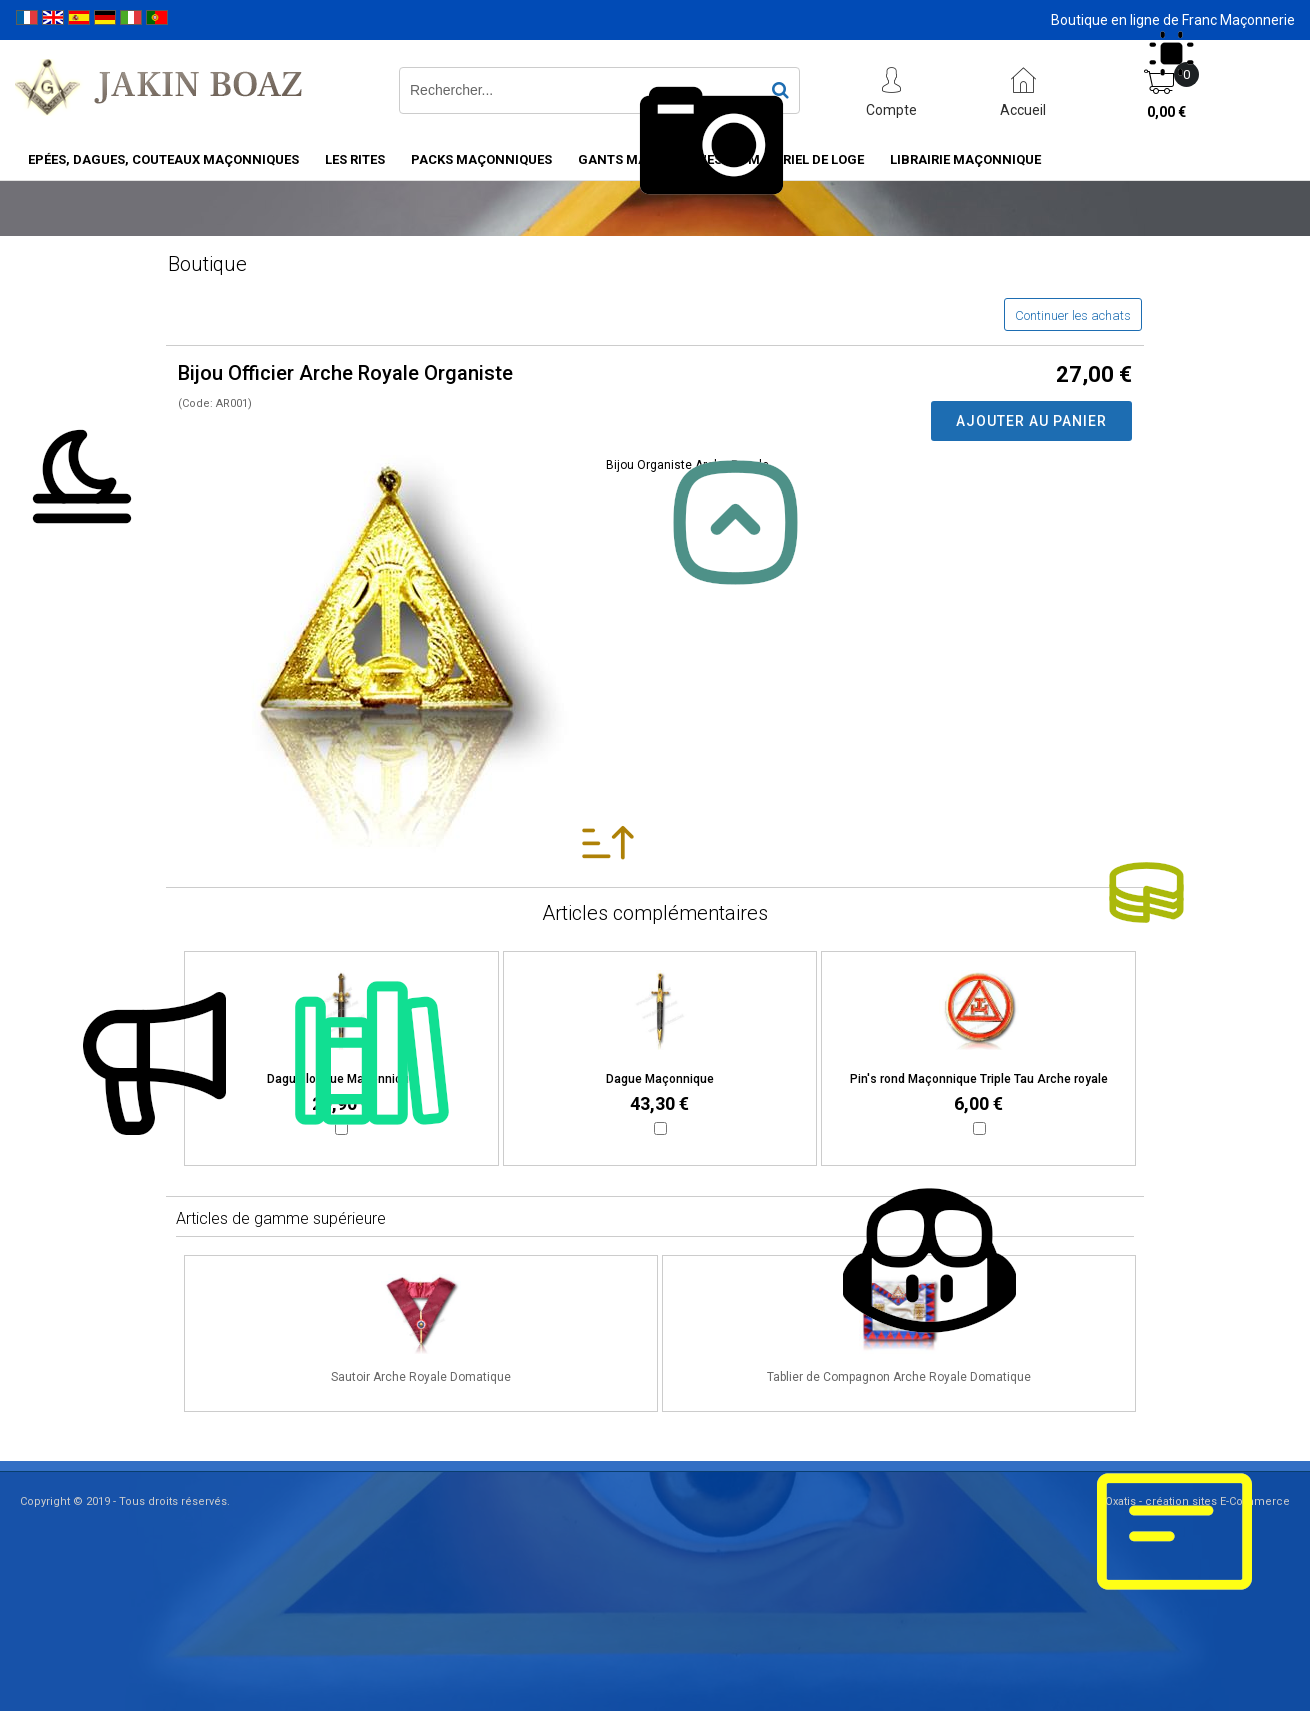 Image resolution: width=1310 pixels, height=1711 pixels. I want to click on make an announcement or broadcast, so click(154, 1063).